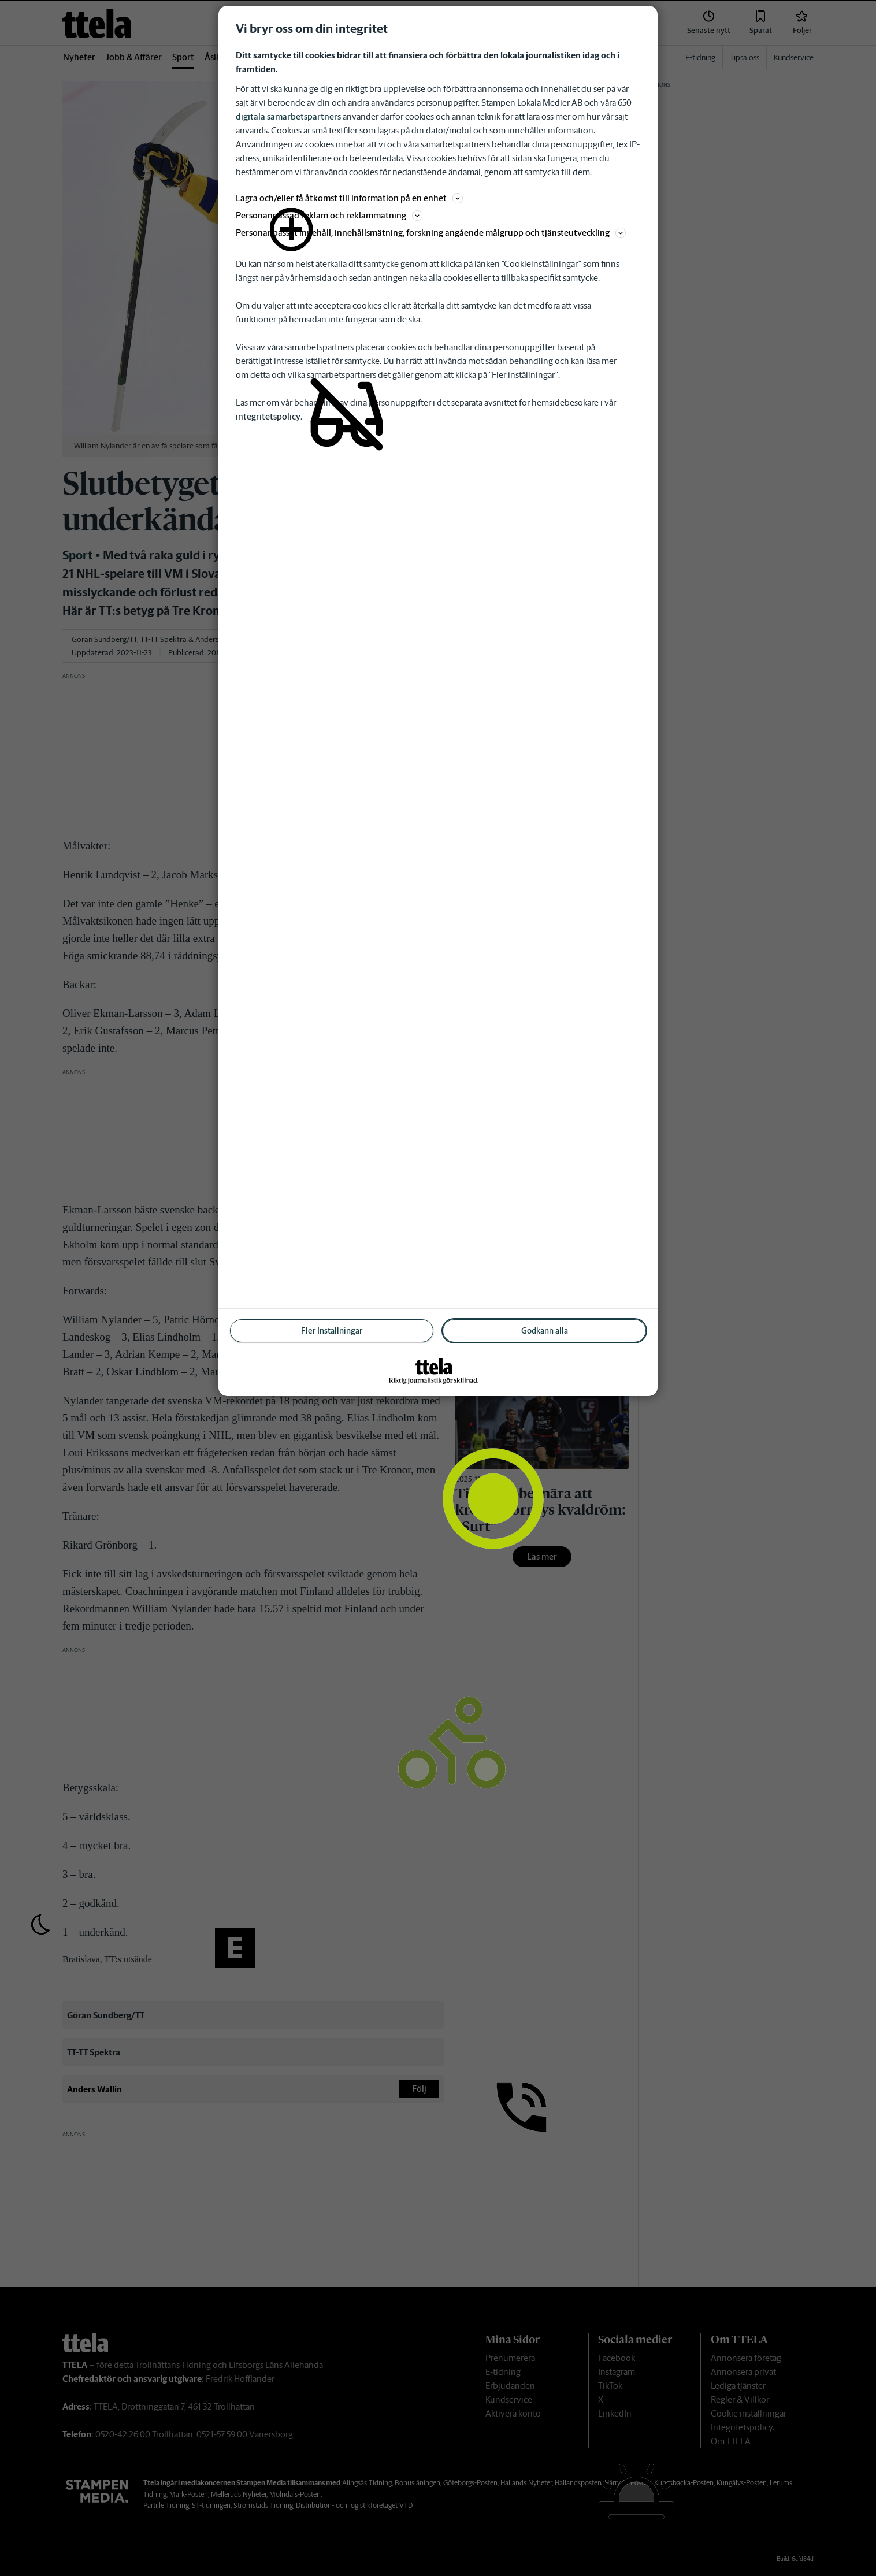  Describe the element at coordinates (493, 1498) in the screenshot. I see `selected radio button option` at that location.